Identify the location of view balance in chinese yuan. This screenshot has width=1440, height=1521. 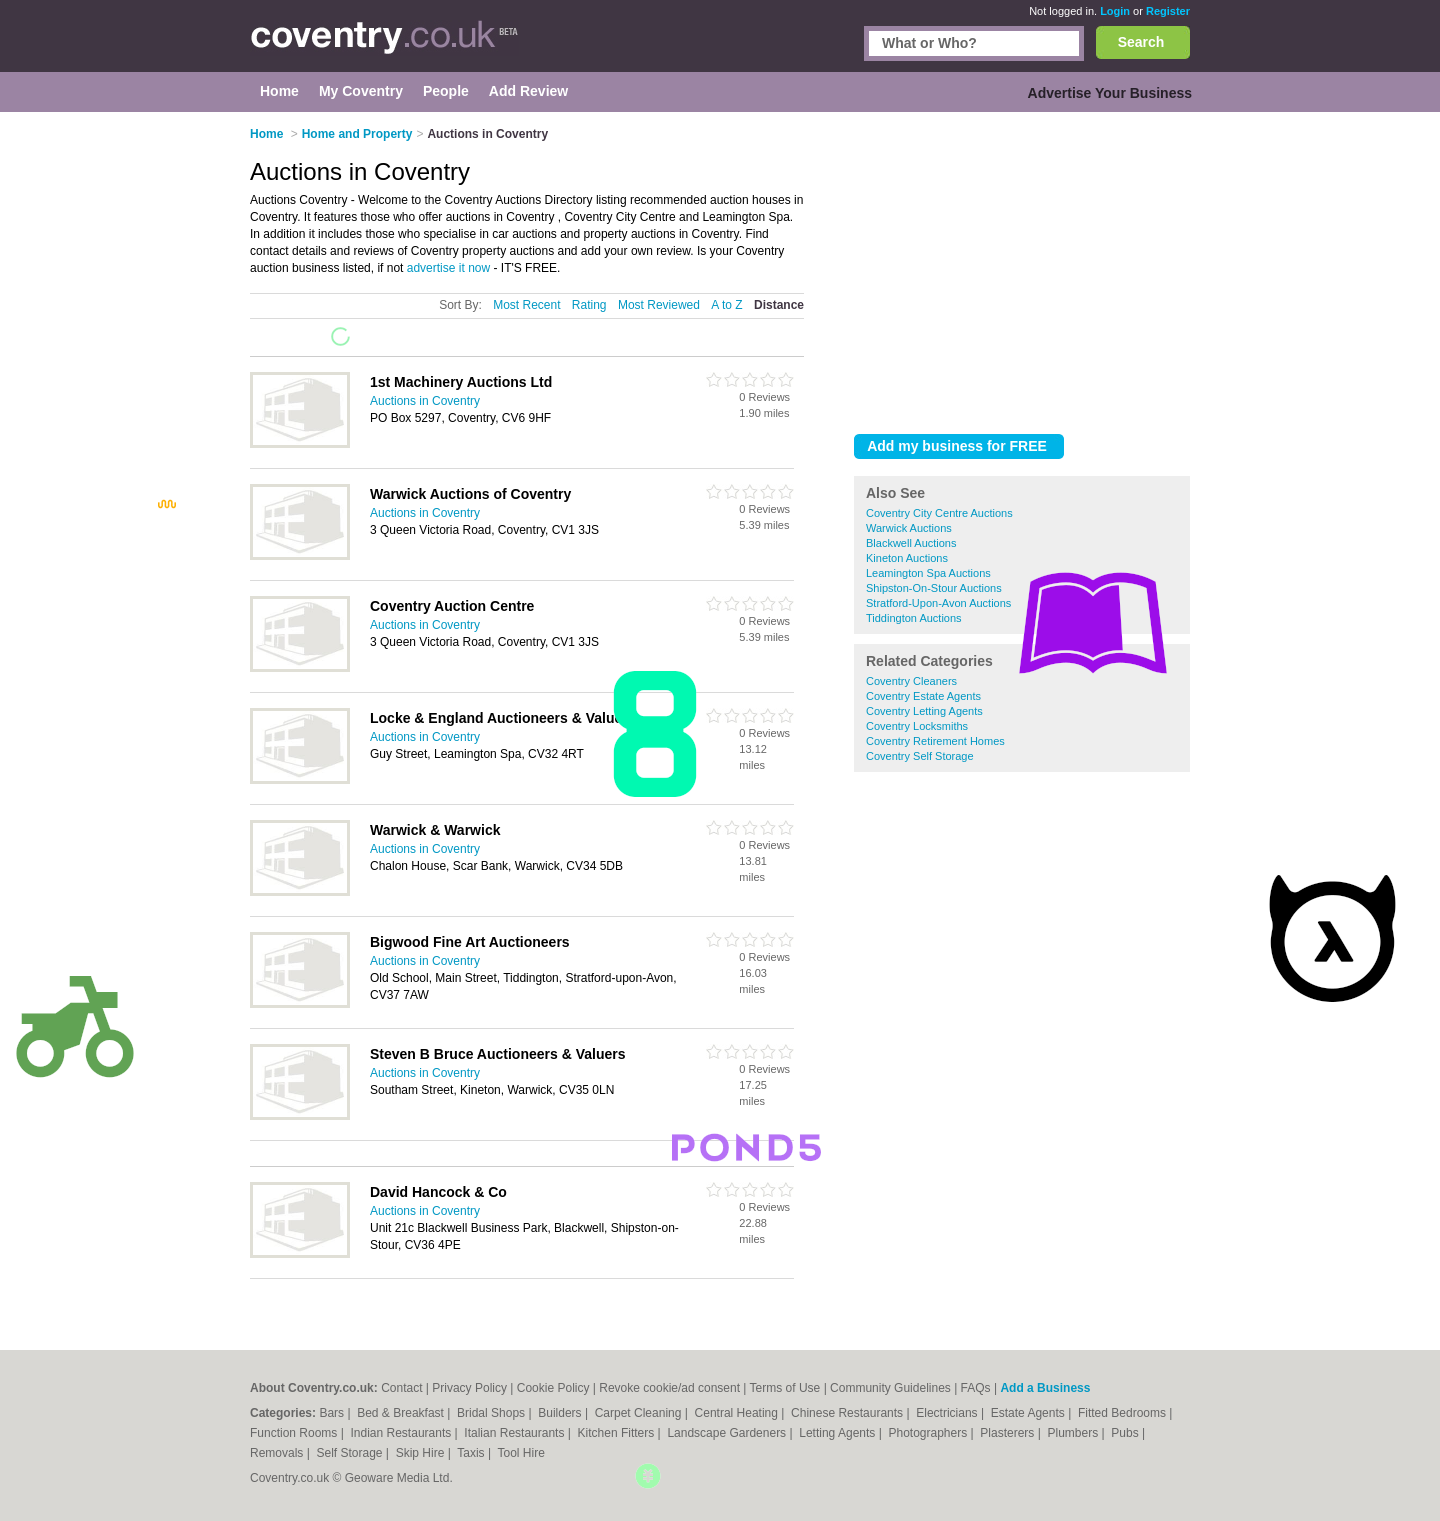
(648, 1476).